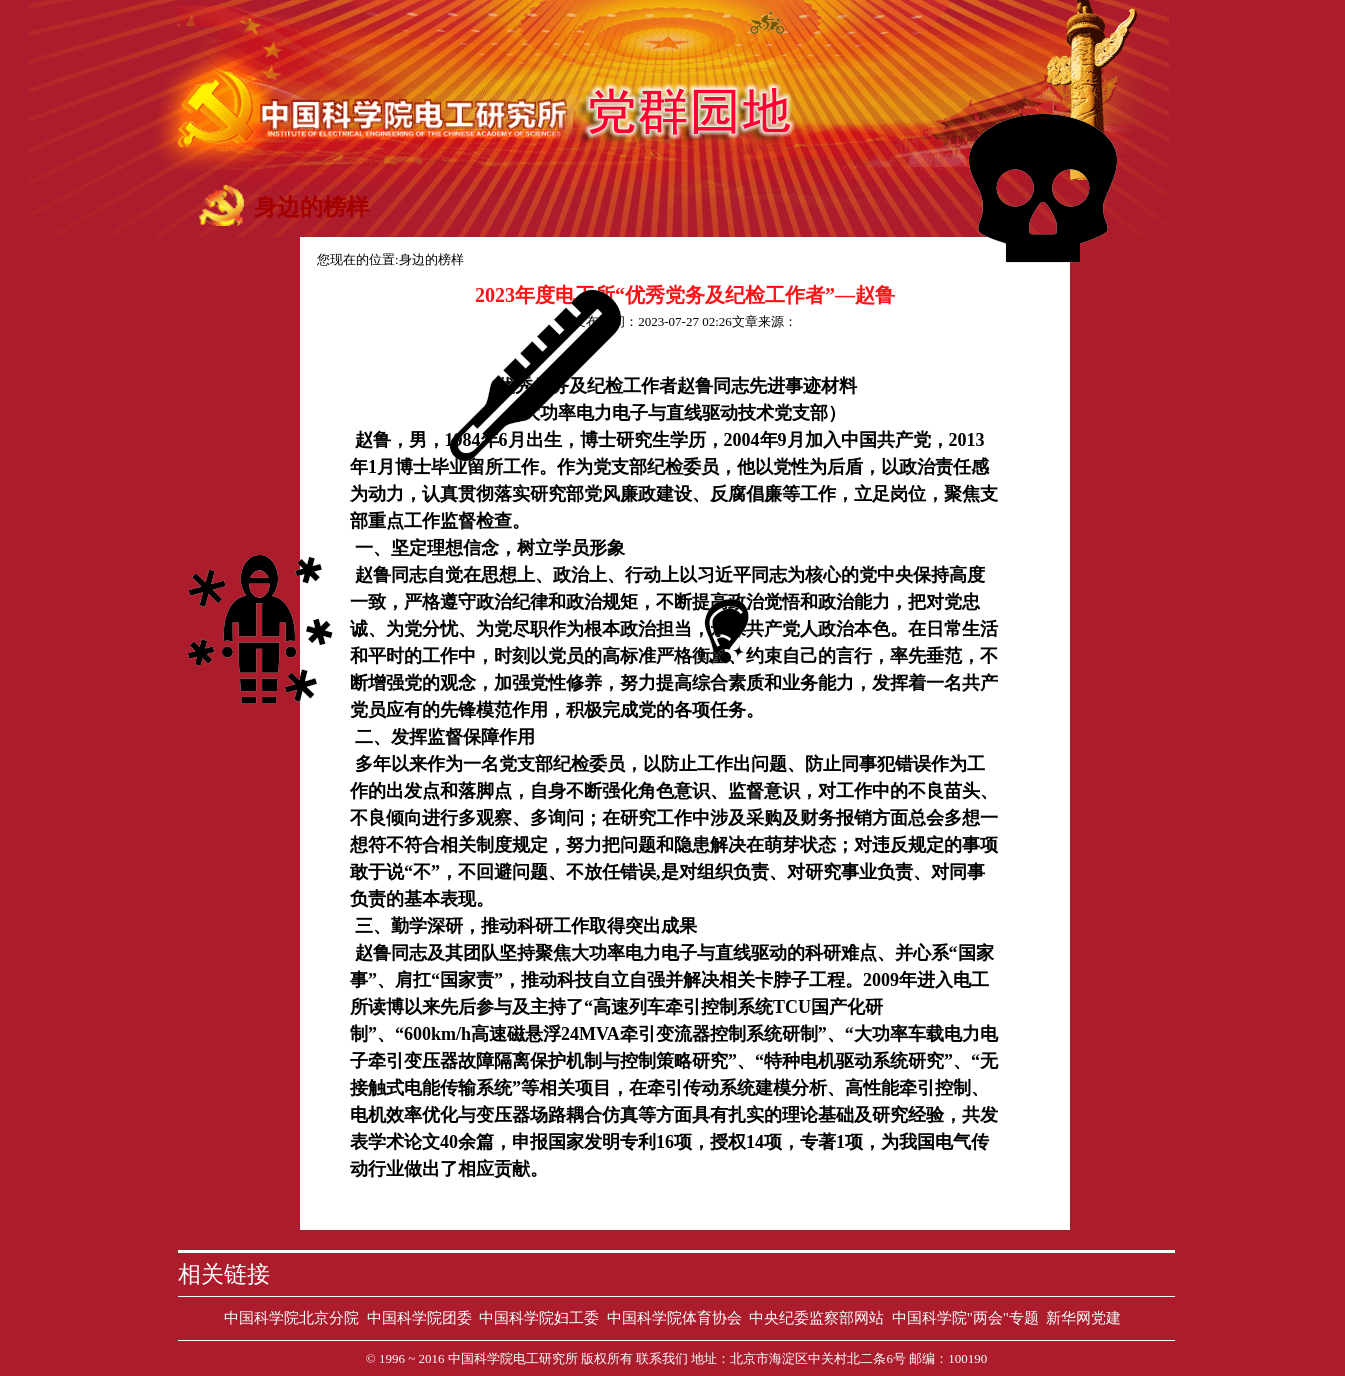 Image resolution: width=1345 pixels, height=1376 pixels. I want to click on indicates player death or game over state, so click(1043, 188).